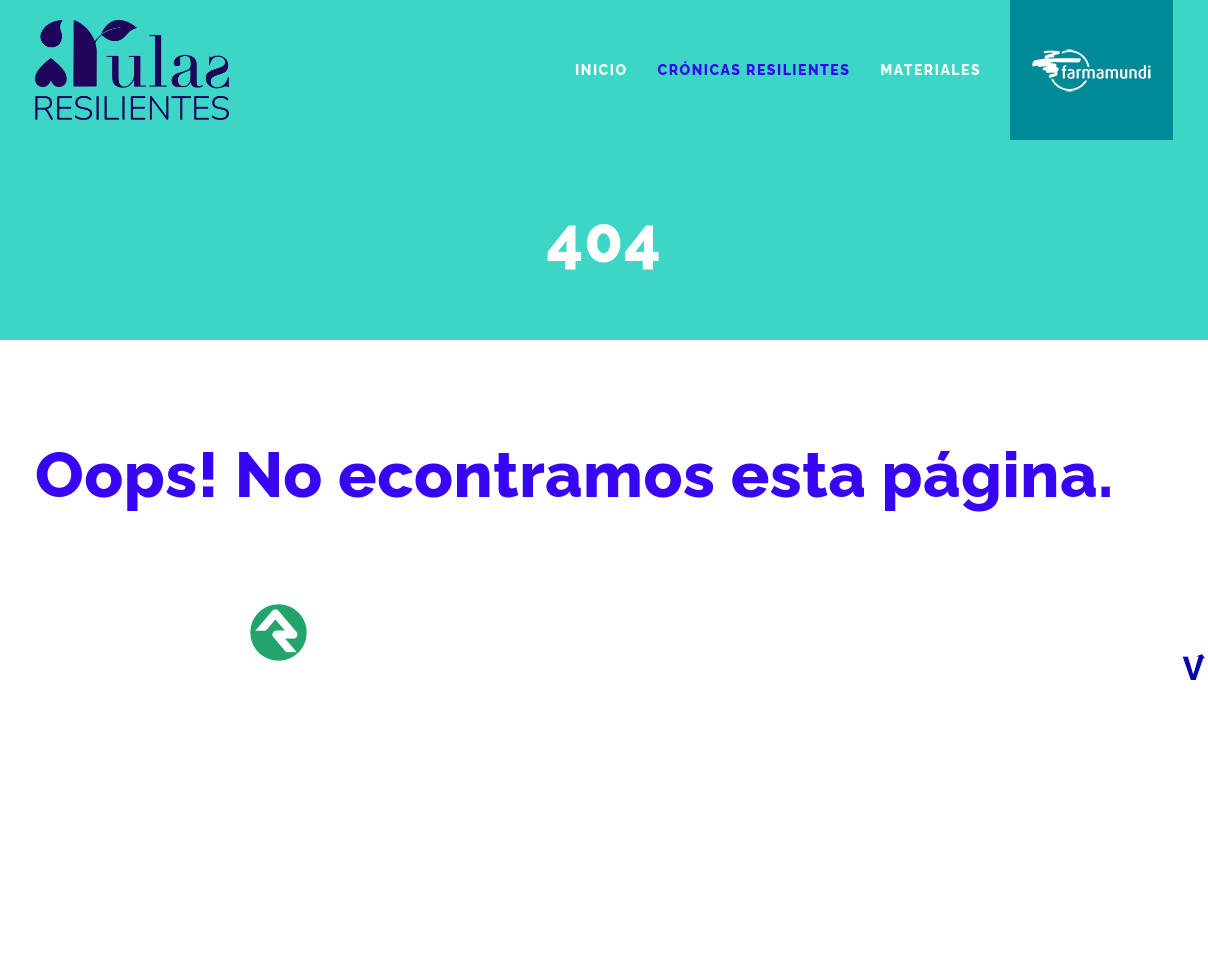 The width and height of the screenshot is (1208, 970). Describe the element at coordinates (278, 632) in the screenshot. I see `open Rock RMS church management app` at that location.